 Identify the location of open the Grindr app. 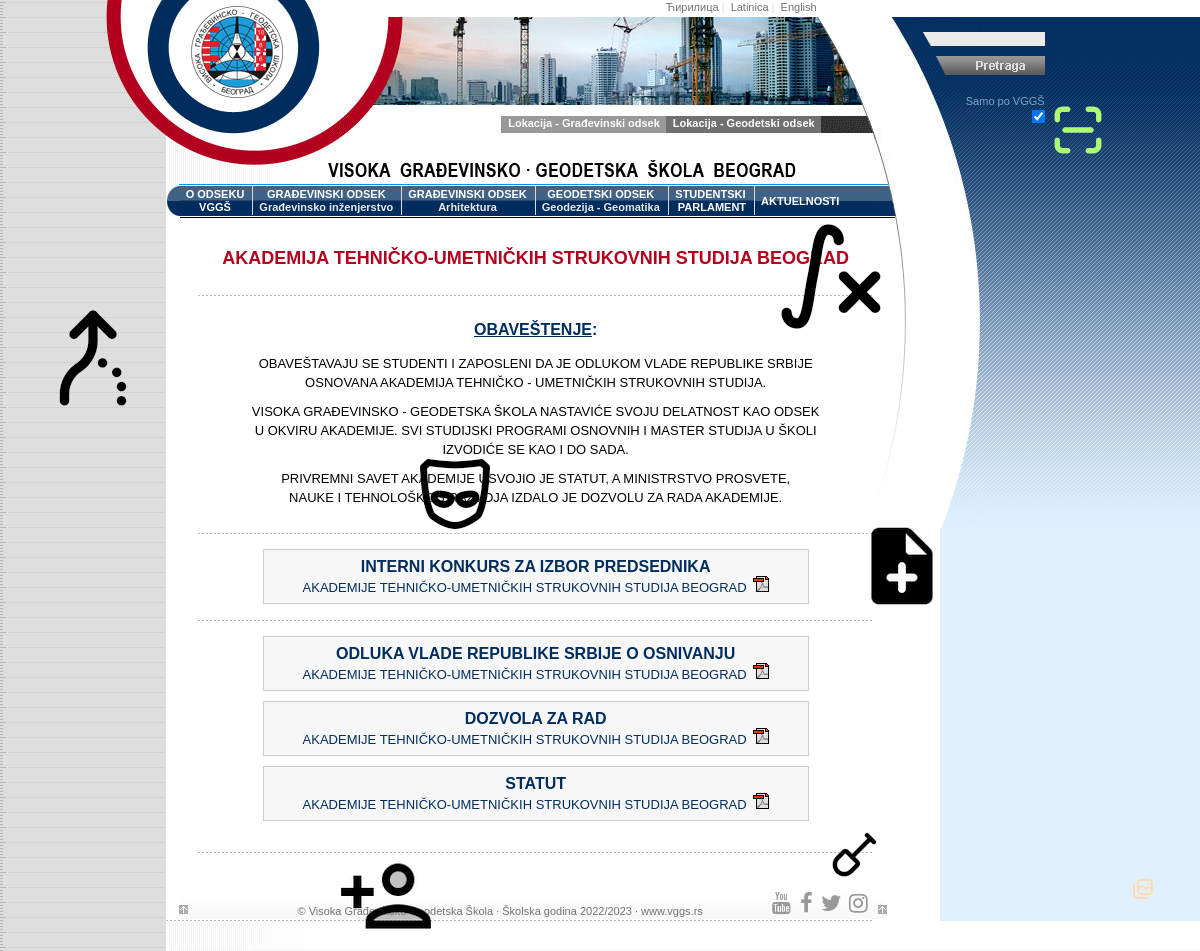
(455, 494).